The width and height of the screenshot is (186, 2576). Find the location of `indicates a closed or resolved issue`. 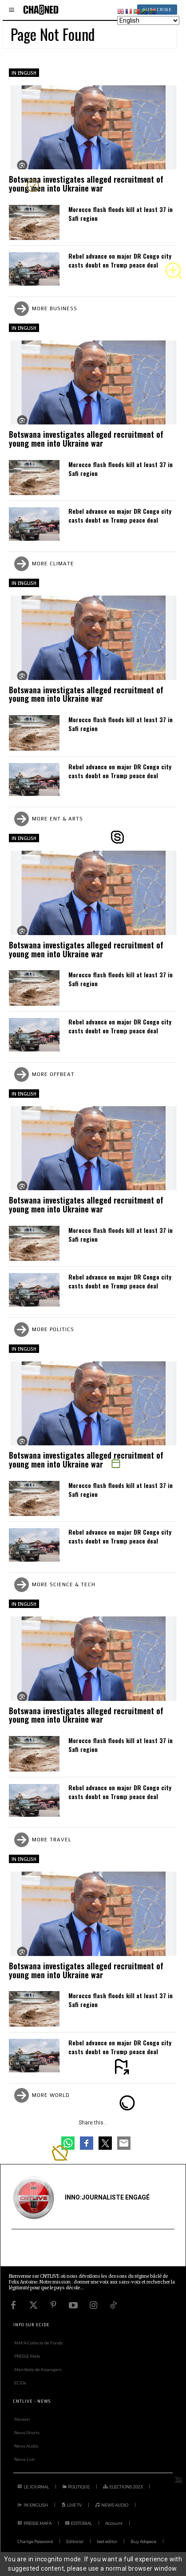

indicates a closed or resolved issue is located at coordinates (33, 186).